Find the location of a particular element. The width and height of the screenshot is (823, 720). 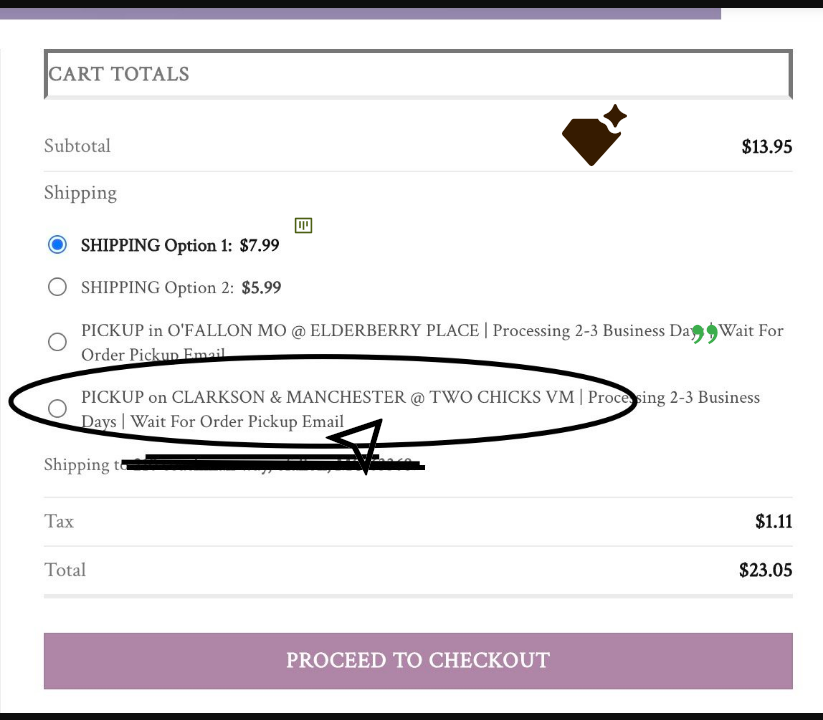

switch to kanban board view is located at coordinates (303, 225).